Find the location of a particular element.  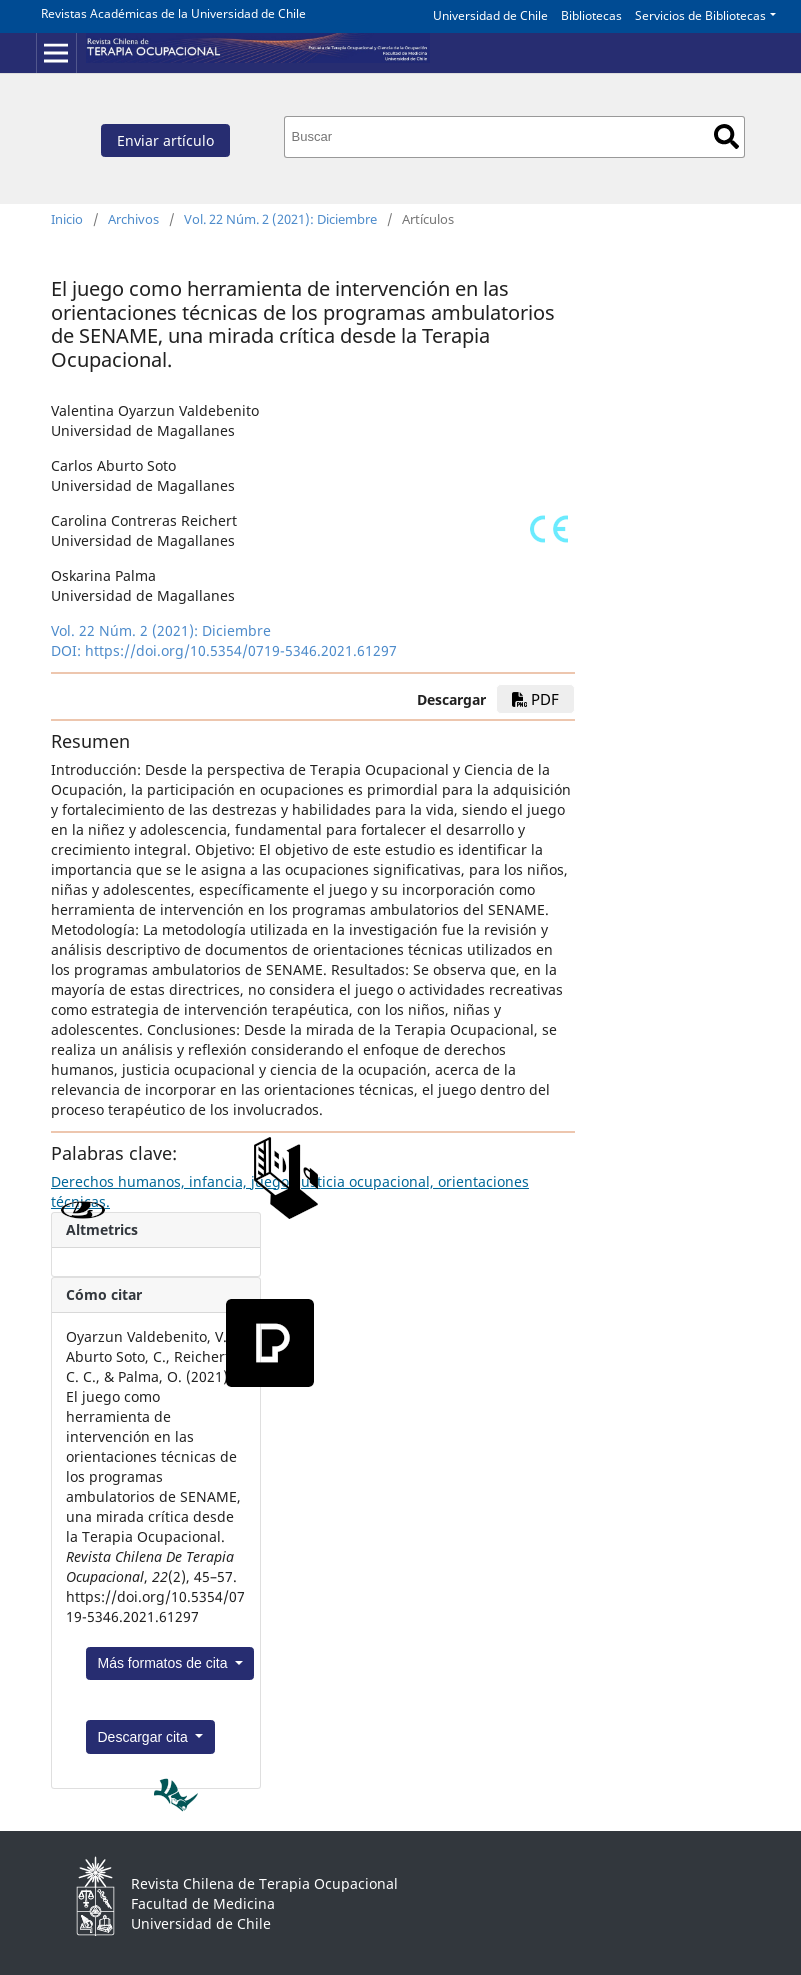

open the Pexels app or website is located at coordinates (270, 1343).